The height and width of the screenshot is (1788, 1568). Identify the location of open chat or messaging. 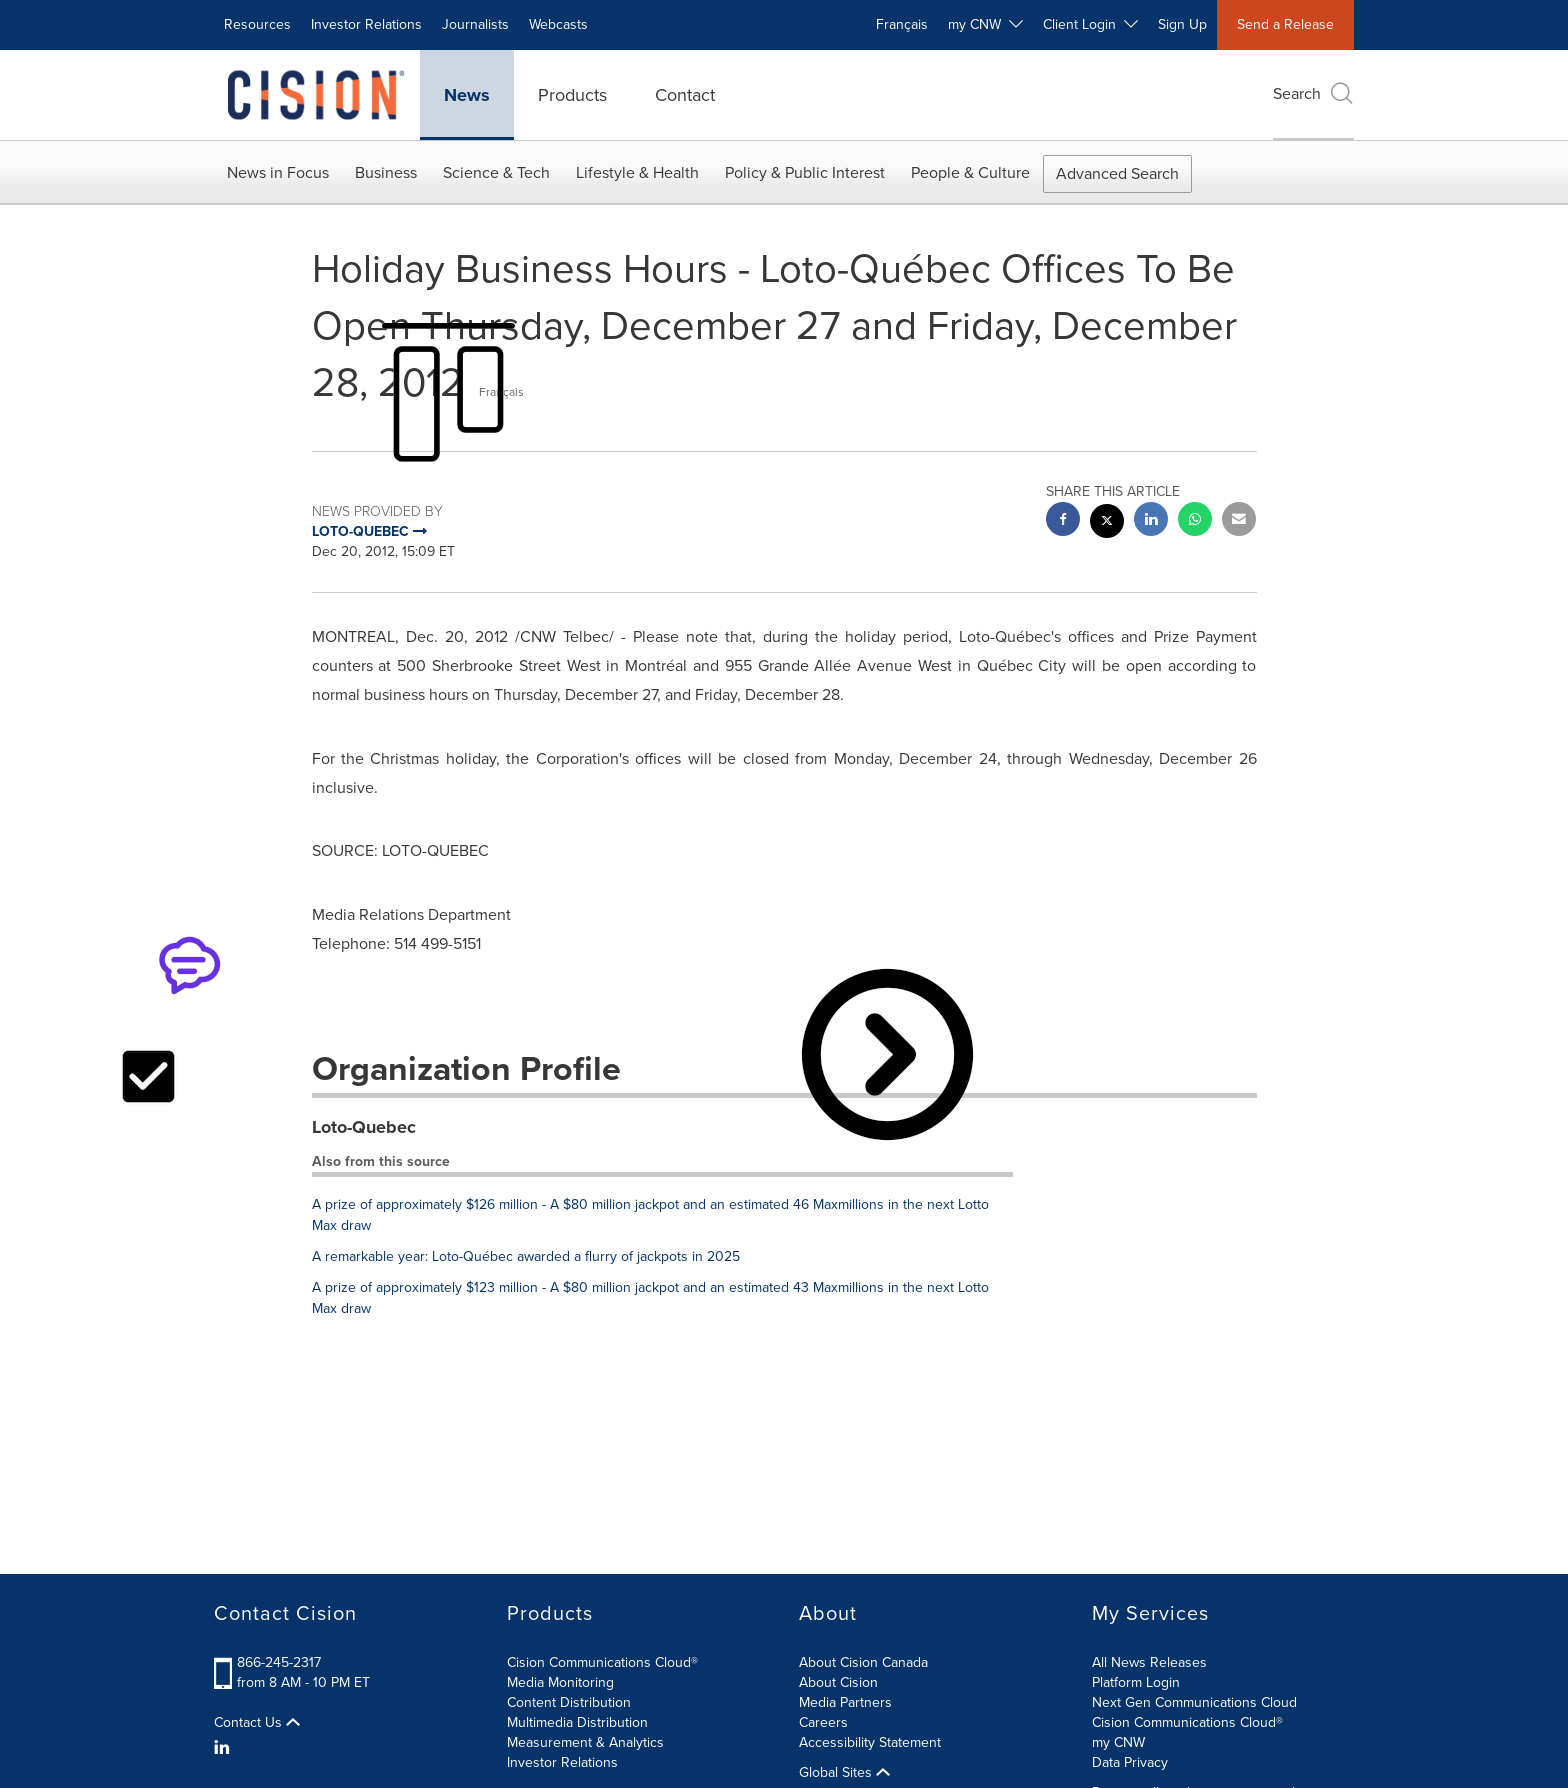
(188, 965).